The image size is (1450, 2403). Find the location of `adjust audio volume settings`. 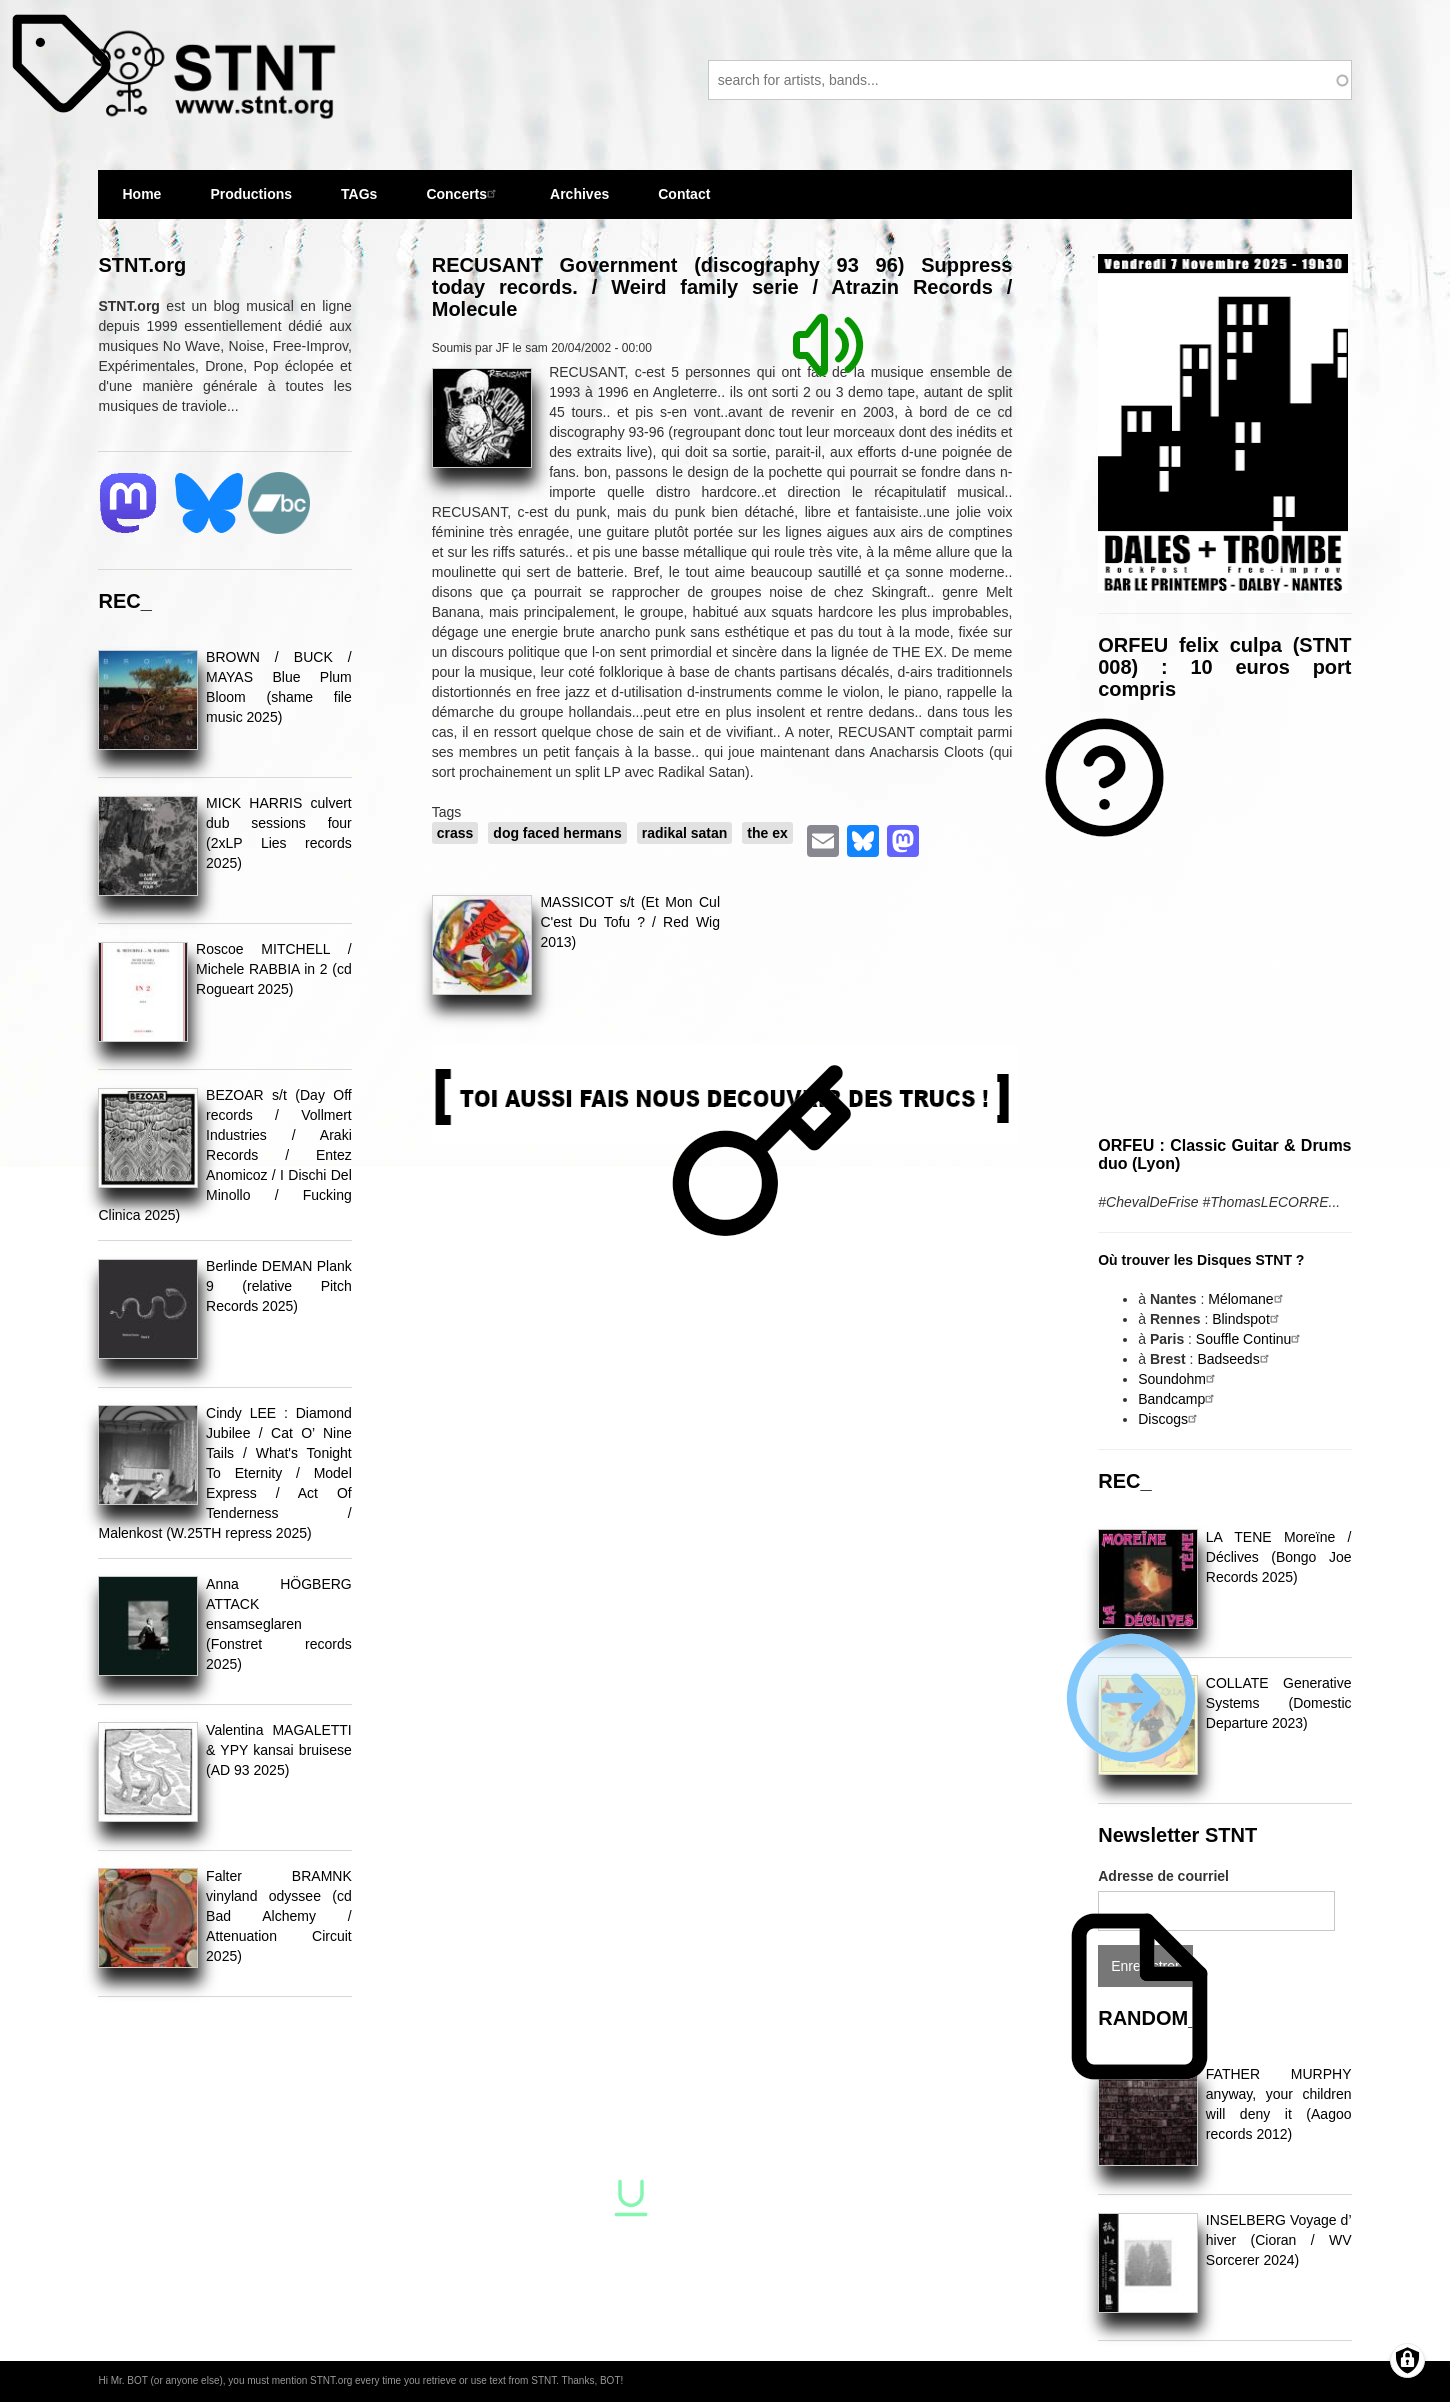

adjust audio volume settings is located at coordinates (828, 345).